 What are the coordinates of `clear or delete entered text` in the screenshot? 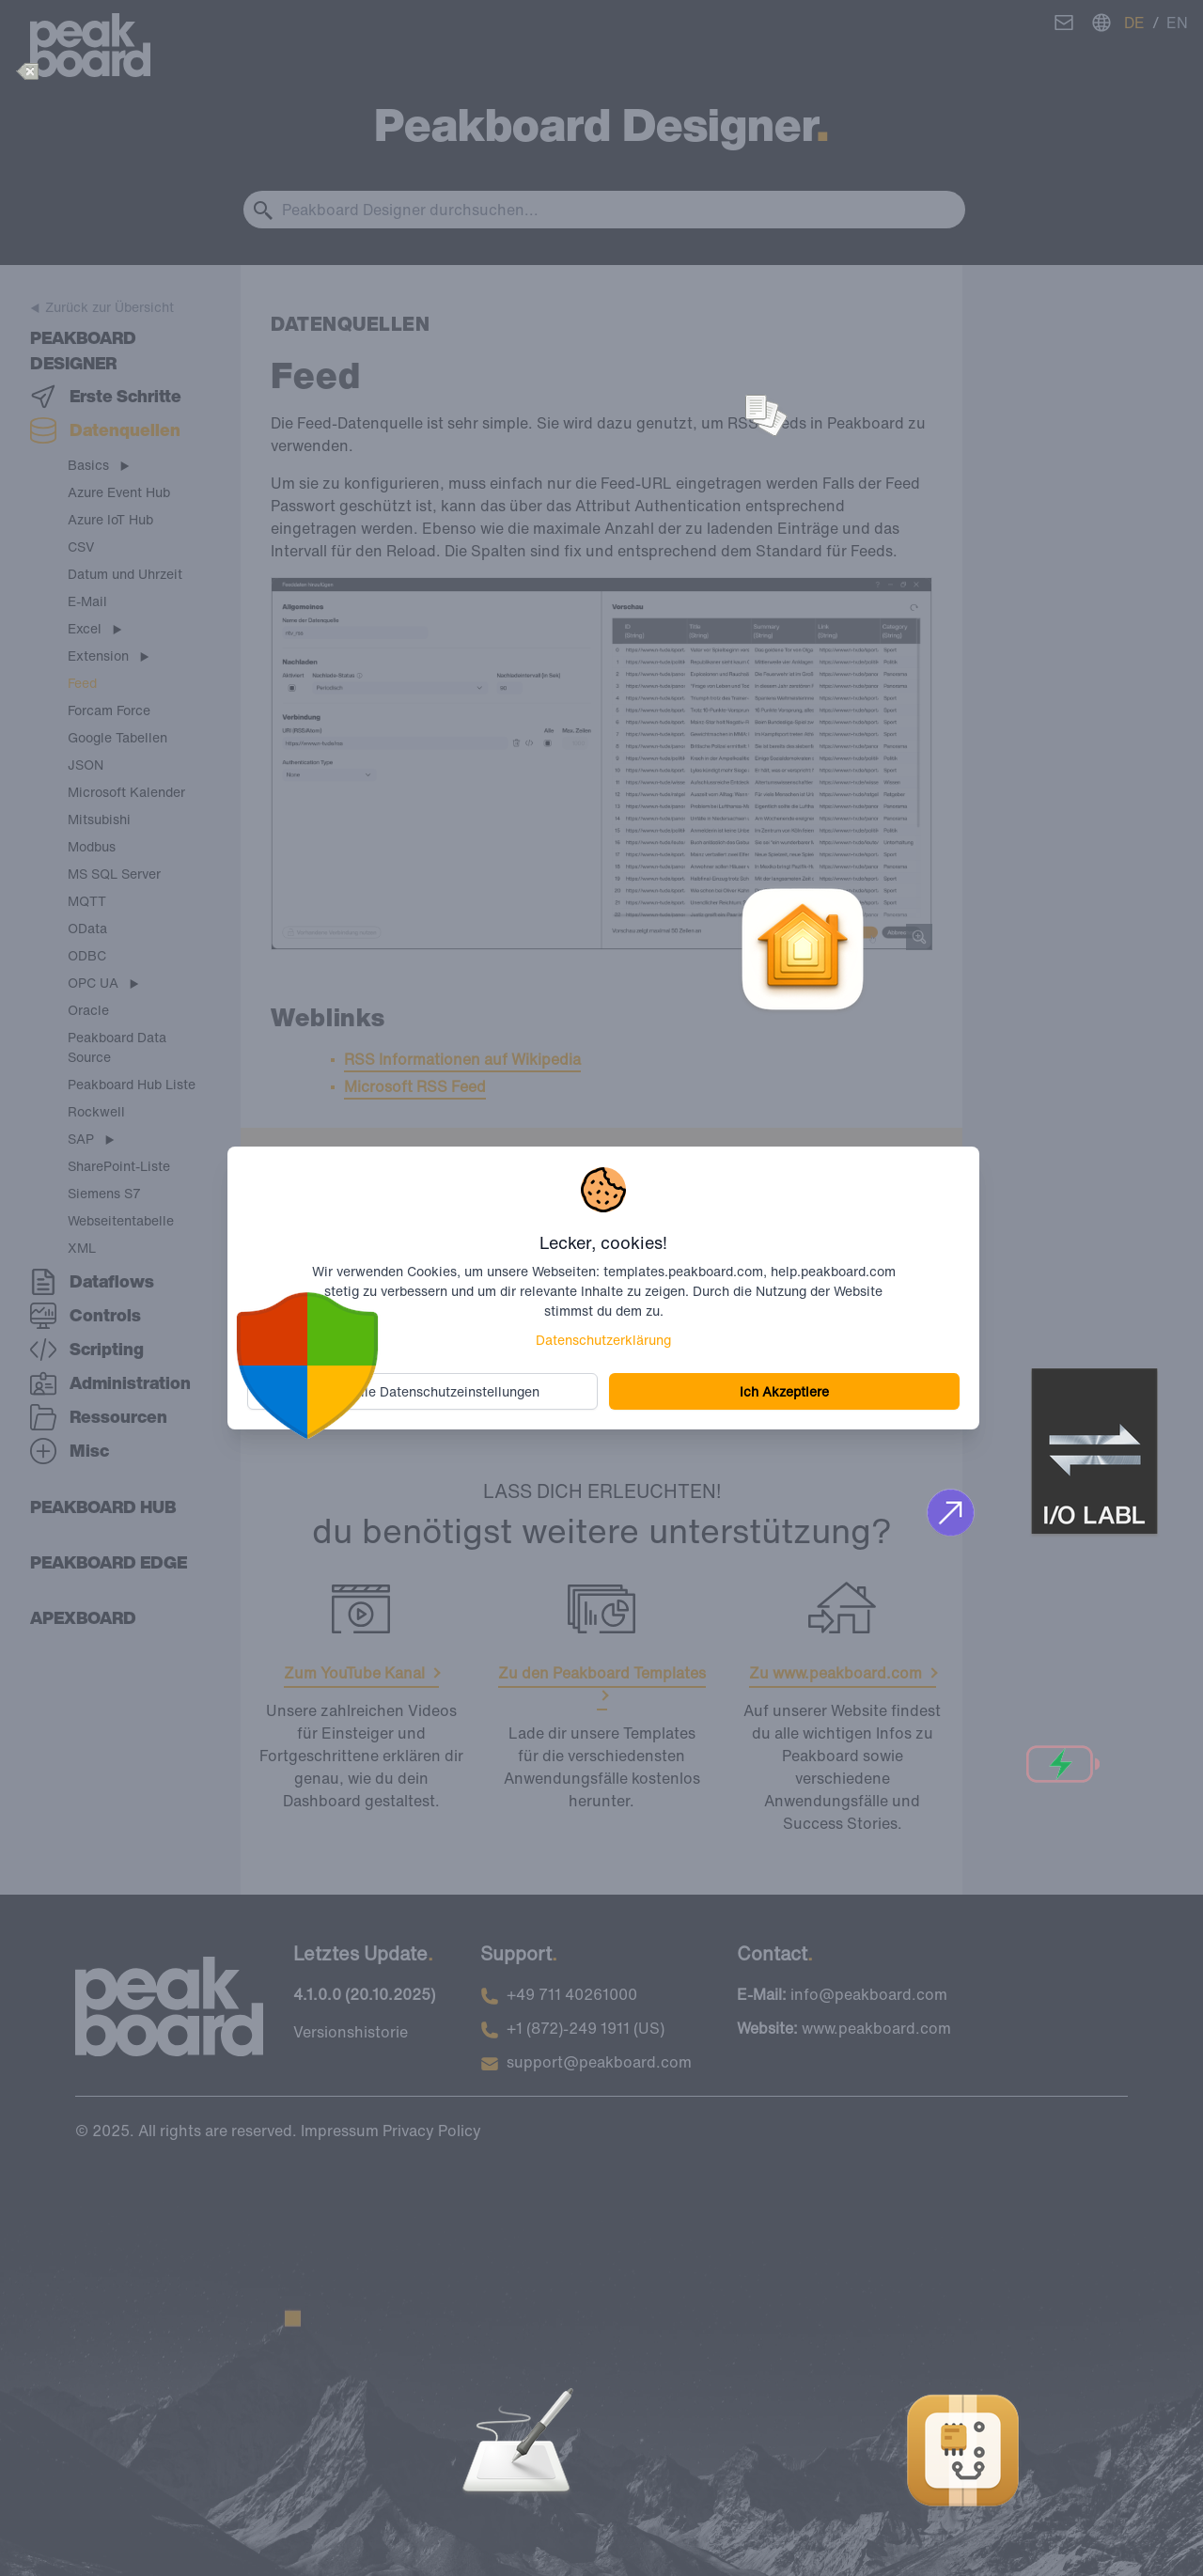 It's located at (26, 70).